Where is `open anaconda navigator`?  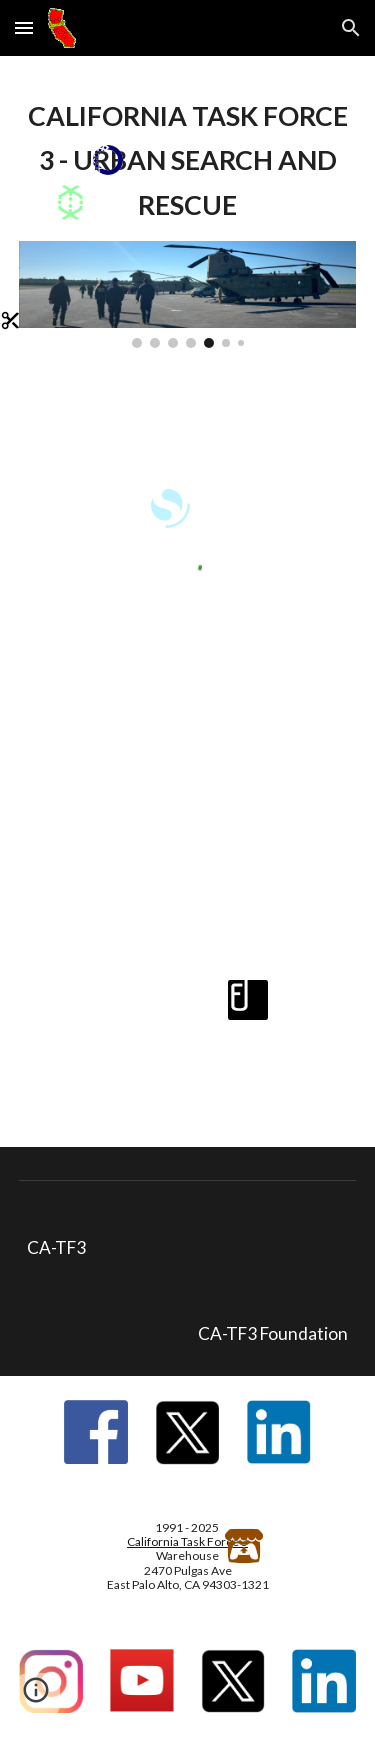
open anaconda navigator is located at coordinates (108, 160).